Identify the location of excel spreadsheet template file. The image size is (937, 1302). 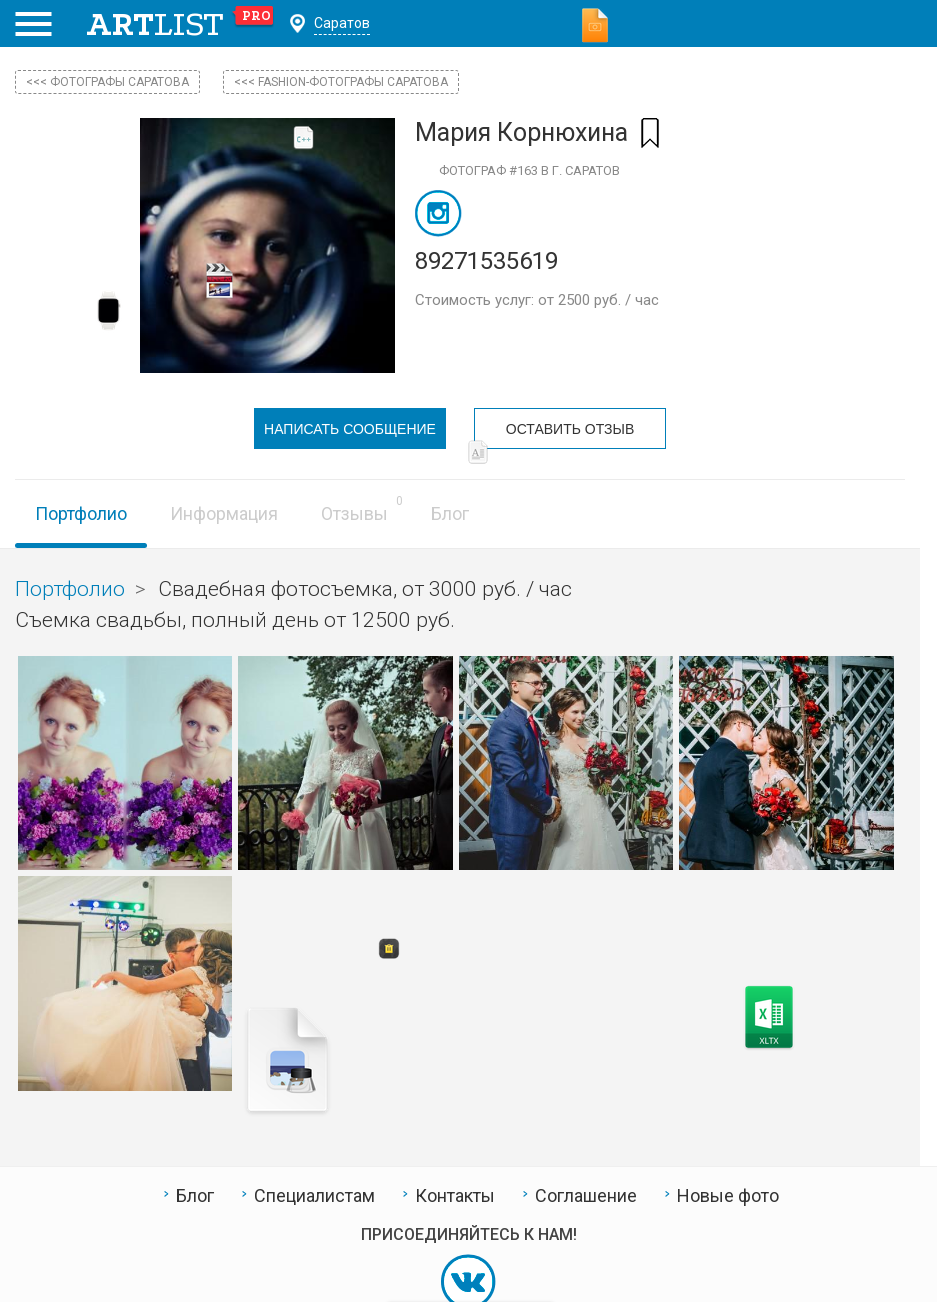
(769, 1018).